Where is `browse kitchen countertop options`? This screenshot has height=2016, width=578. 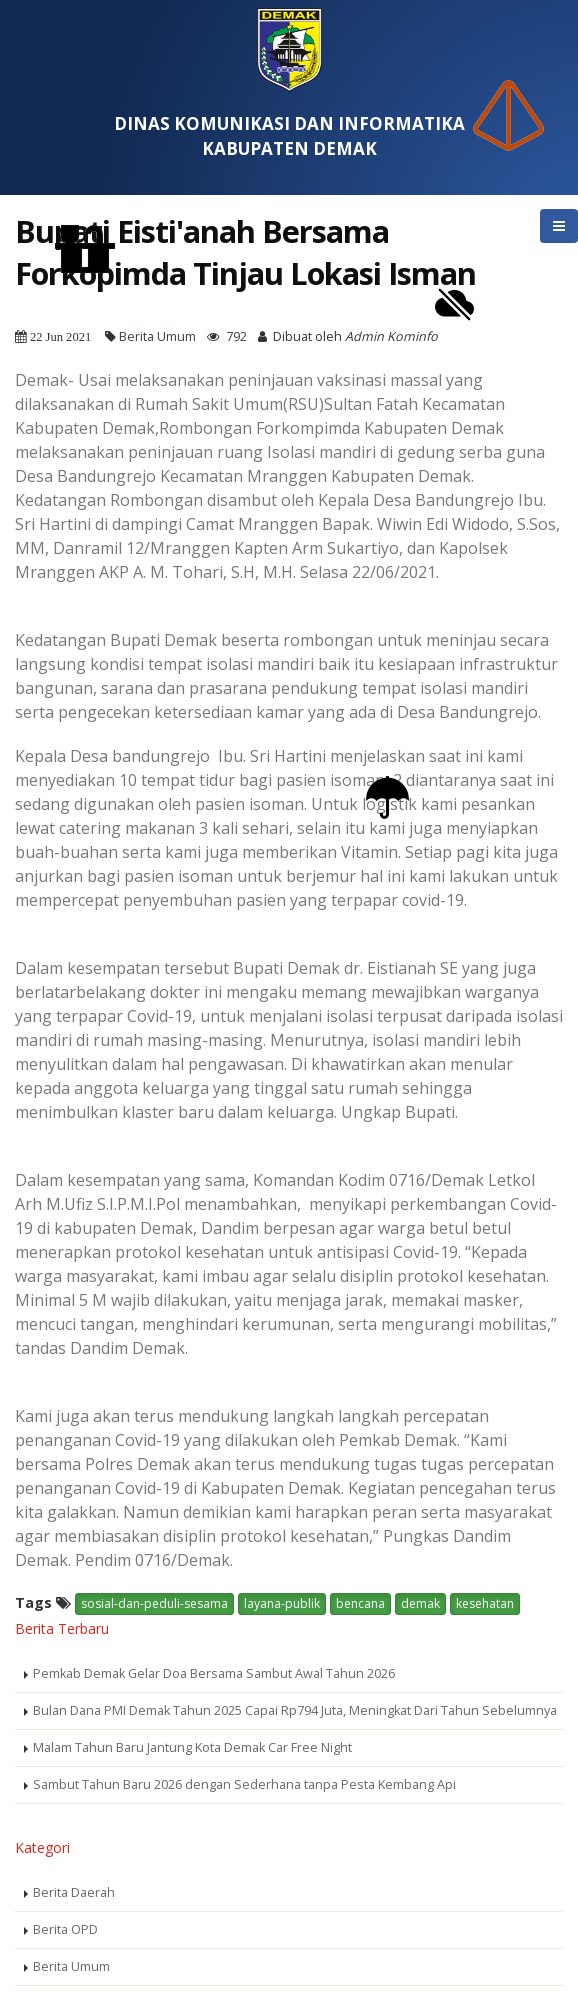 browse kitchen countertop options is located at coordinates (85, 249).